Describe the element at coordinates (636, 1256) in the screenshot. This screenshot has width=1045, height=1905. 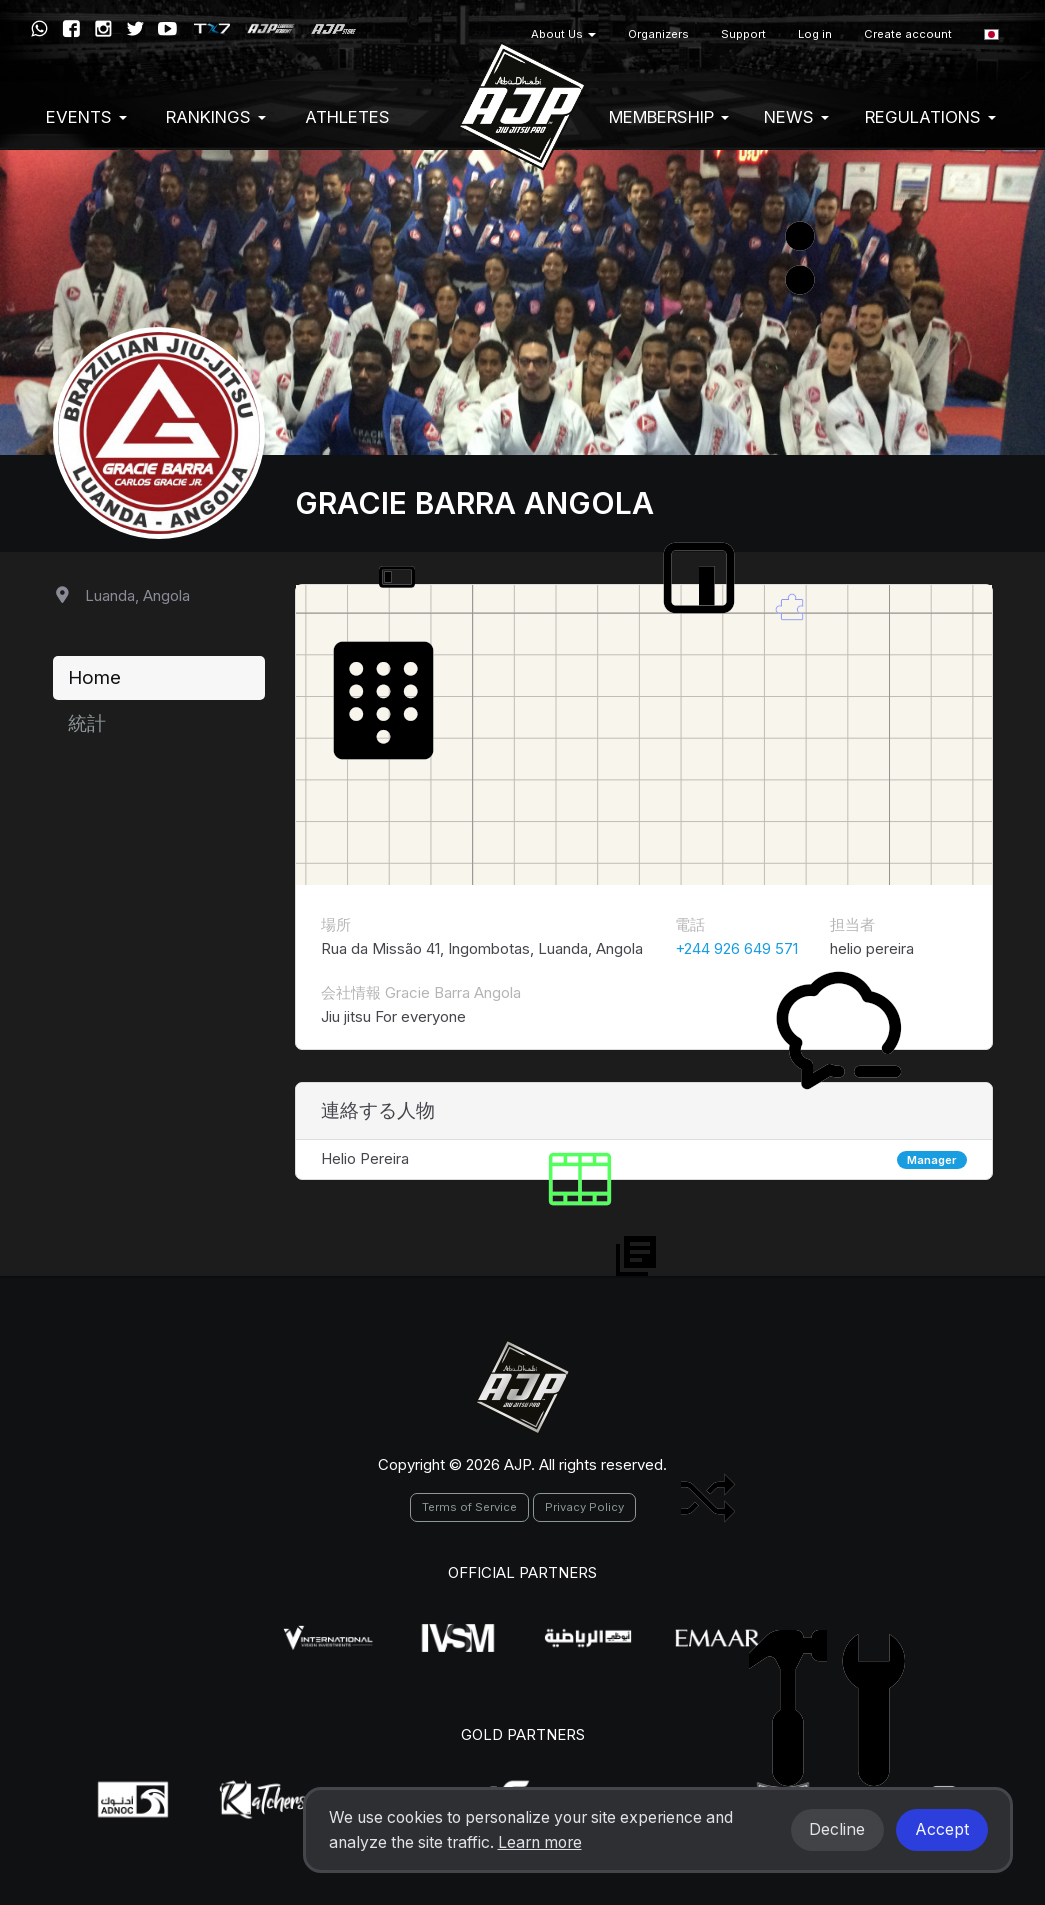
I see `access your document library` at that location.